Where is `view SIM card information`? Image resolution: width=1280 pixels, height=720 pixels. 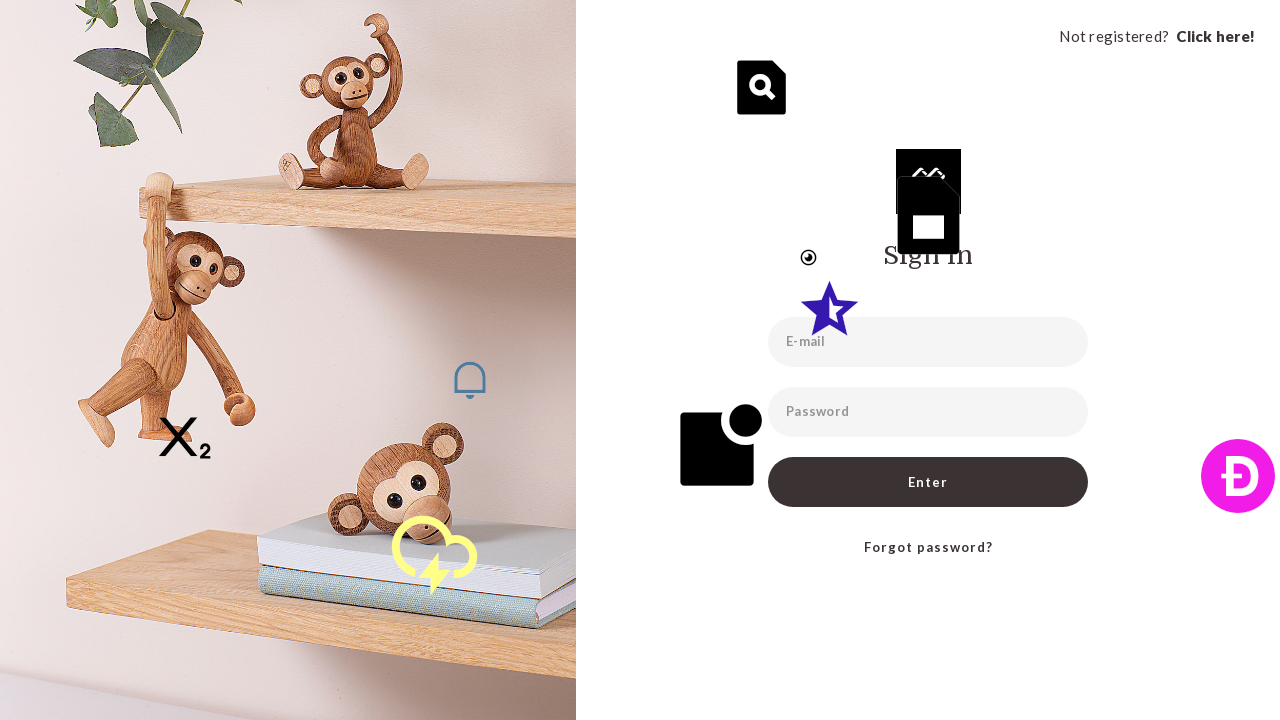
view SIM card information is located at coordinates (928, 215).